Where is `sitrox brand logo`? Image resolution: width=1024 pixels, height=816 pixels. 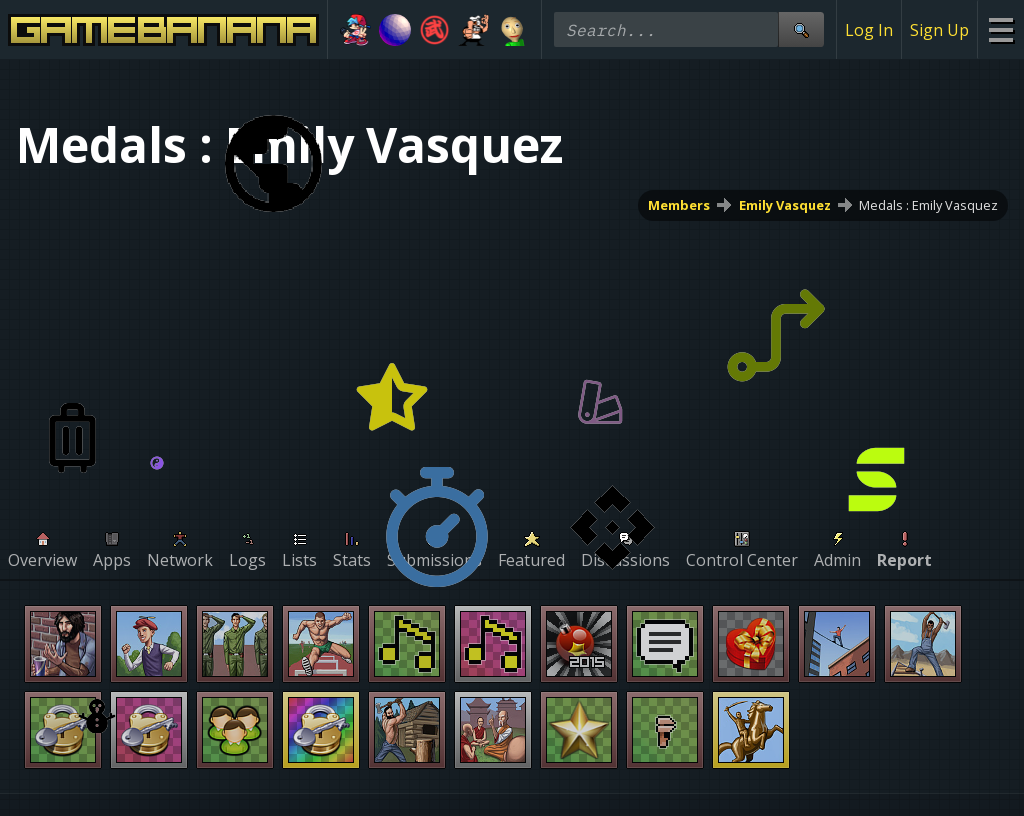 sitrox brand logo is located at coordinates (876, 479).